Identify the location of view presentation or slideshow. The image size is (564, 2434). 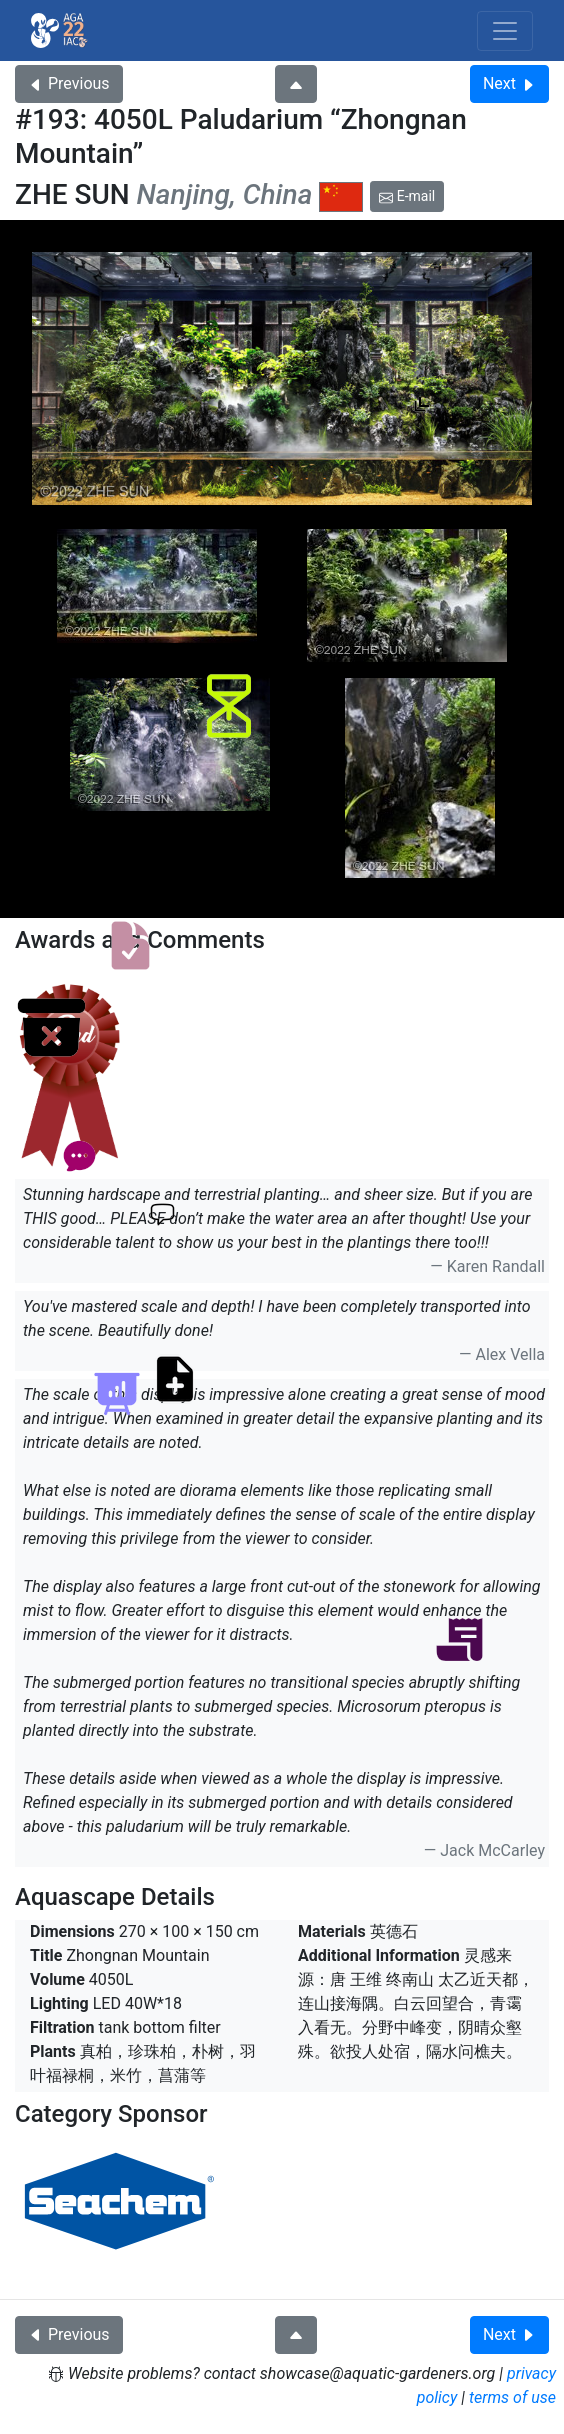
(117, 1394).